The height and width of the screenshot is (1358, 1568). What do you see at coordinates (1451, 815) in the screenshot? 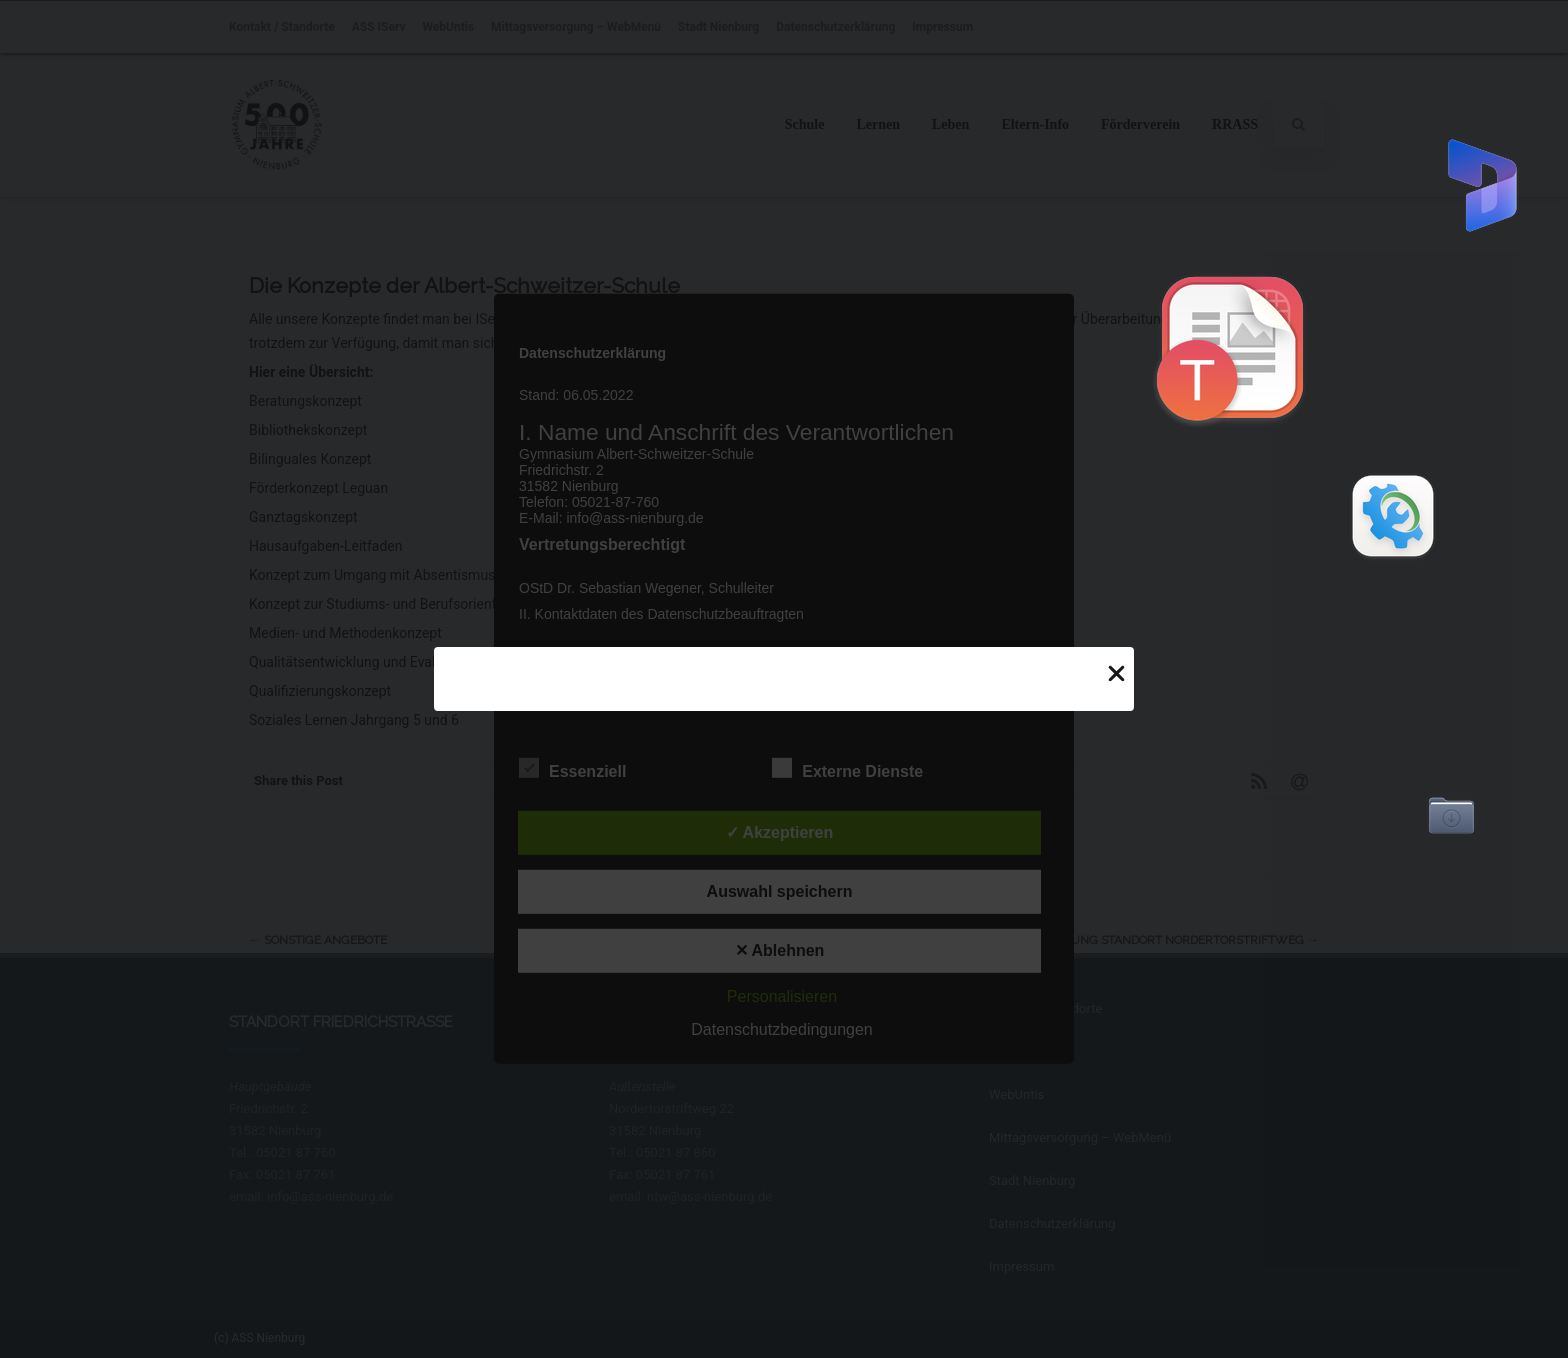
I see `access your downloads folder` at bounding box center [1451, 815].